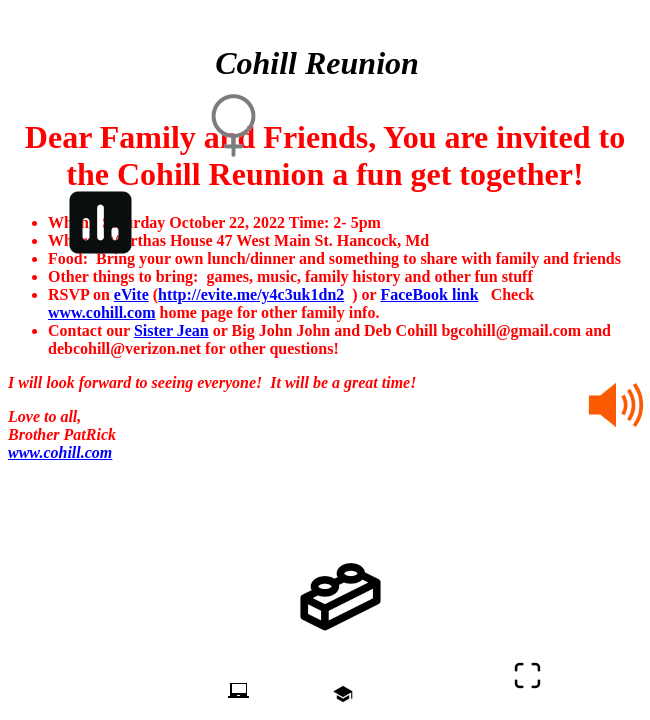 The height and width of the screenshot is (720, 650). I want to click on access building blocks or modular components, so click(340, 595).